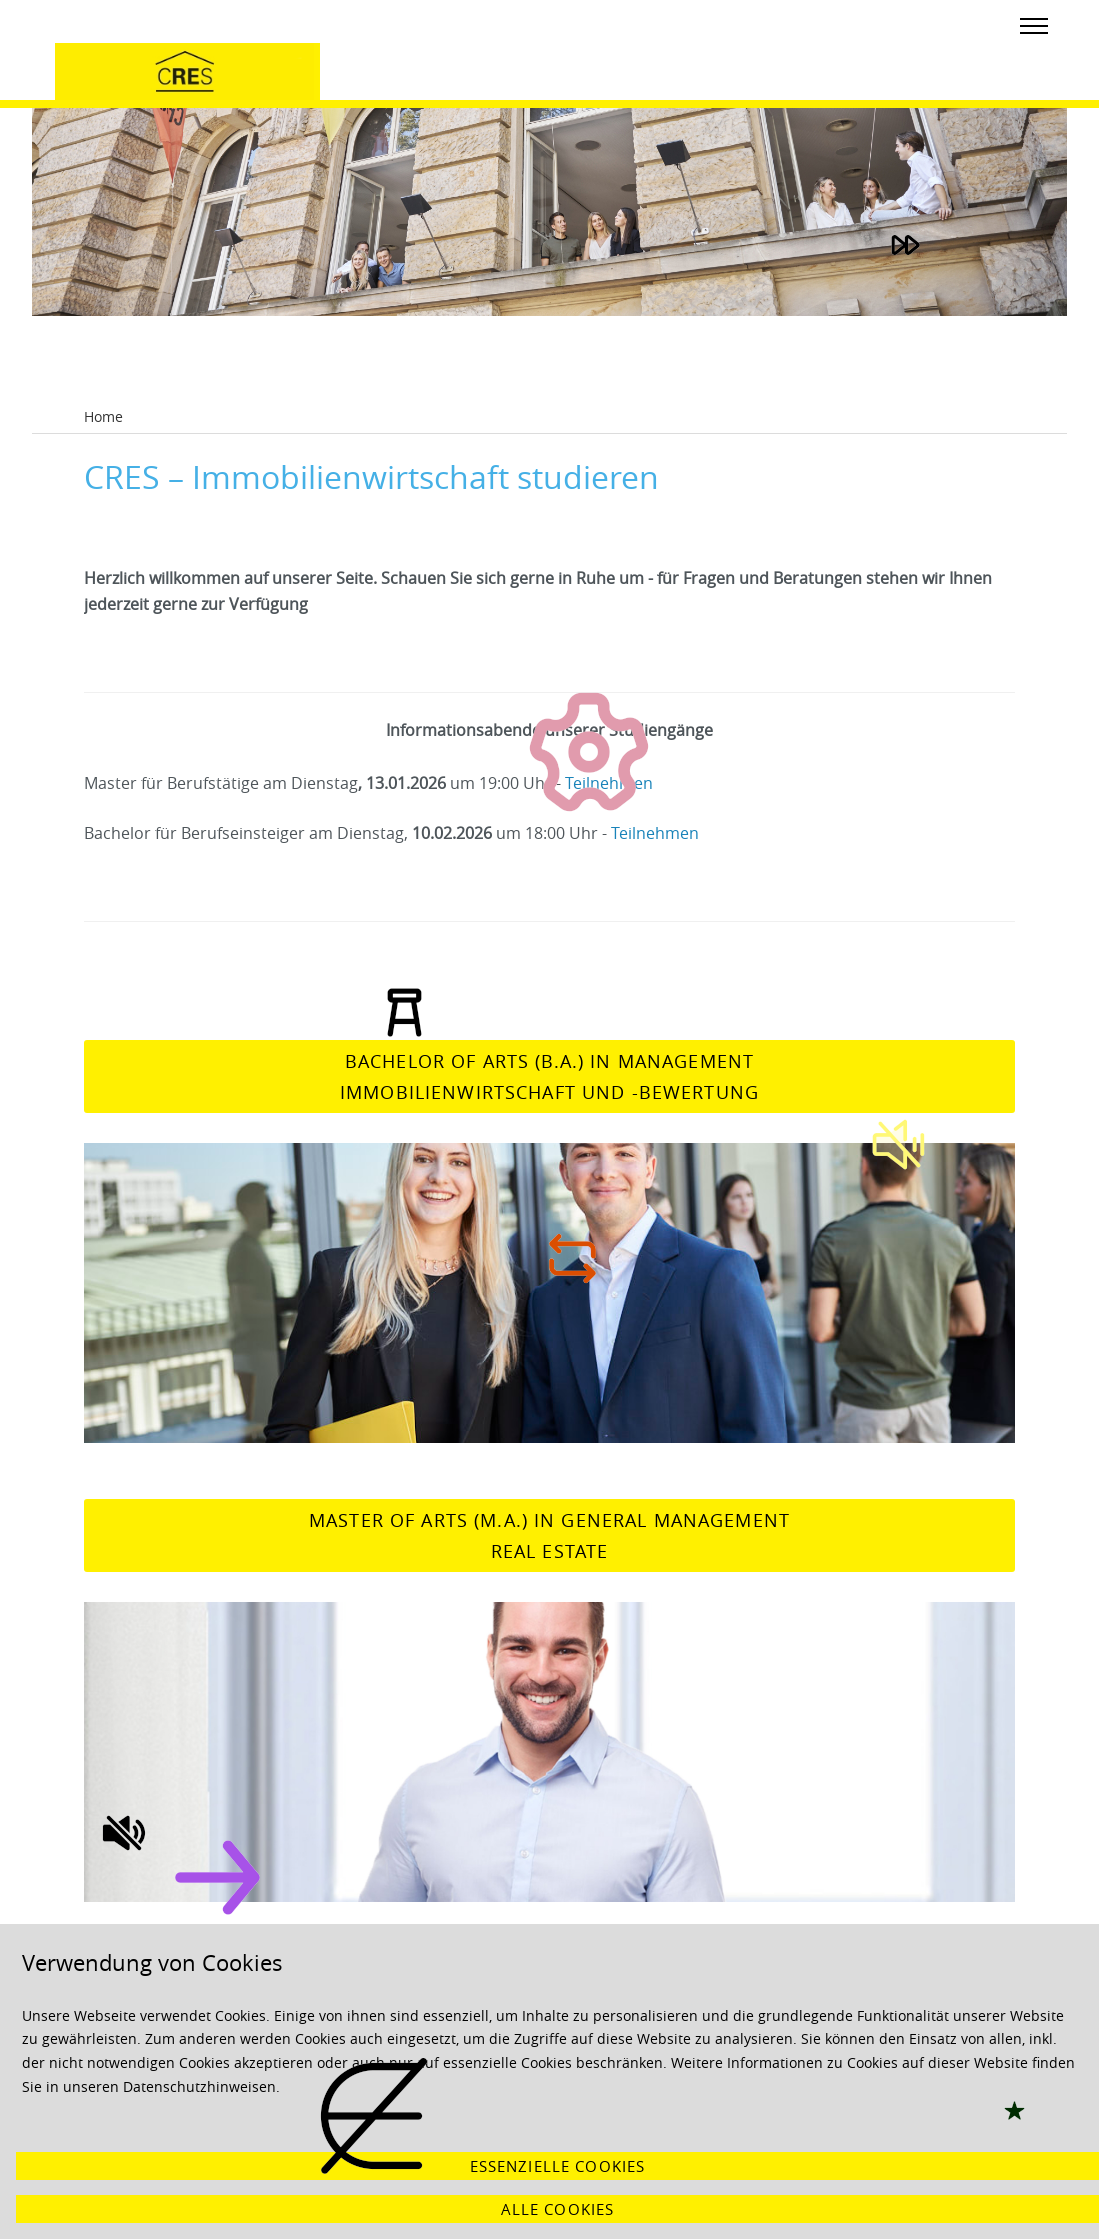  I want to click on browse furniture or seating options, so click(404, 1012).